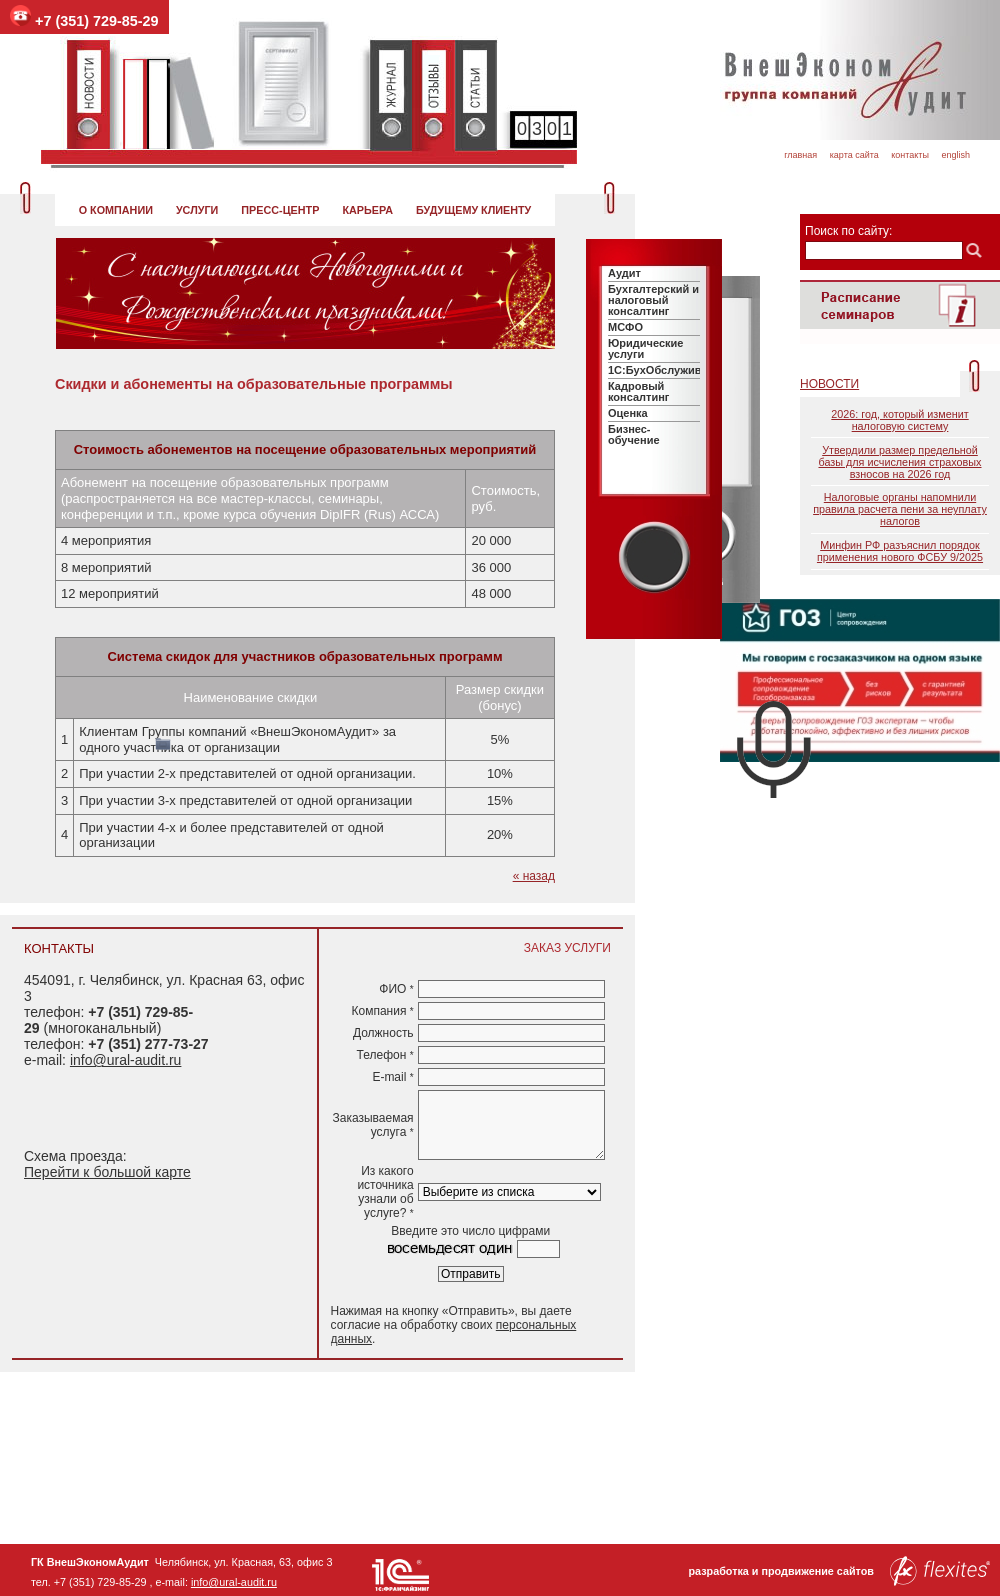 The width and height of the screenshot is (1000, 1596). Describe the element at coordinates (163, 744) in the screenshot. I see `open desktop folder` at that location.